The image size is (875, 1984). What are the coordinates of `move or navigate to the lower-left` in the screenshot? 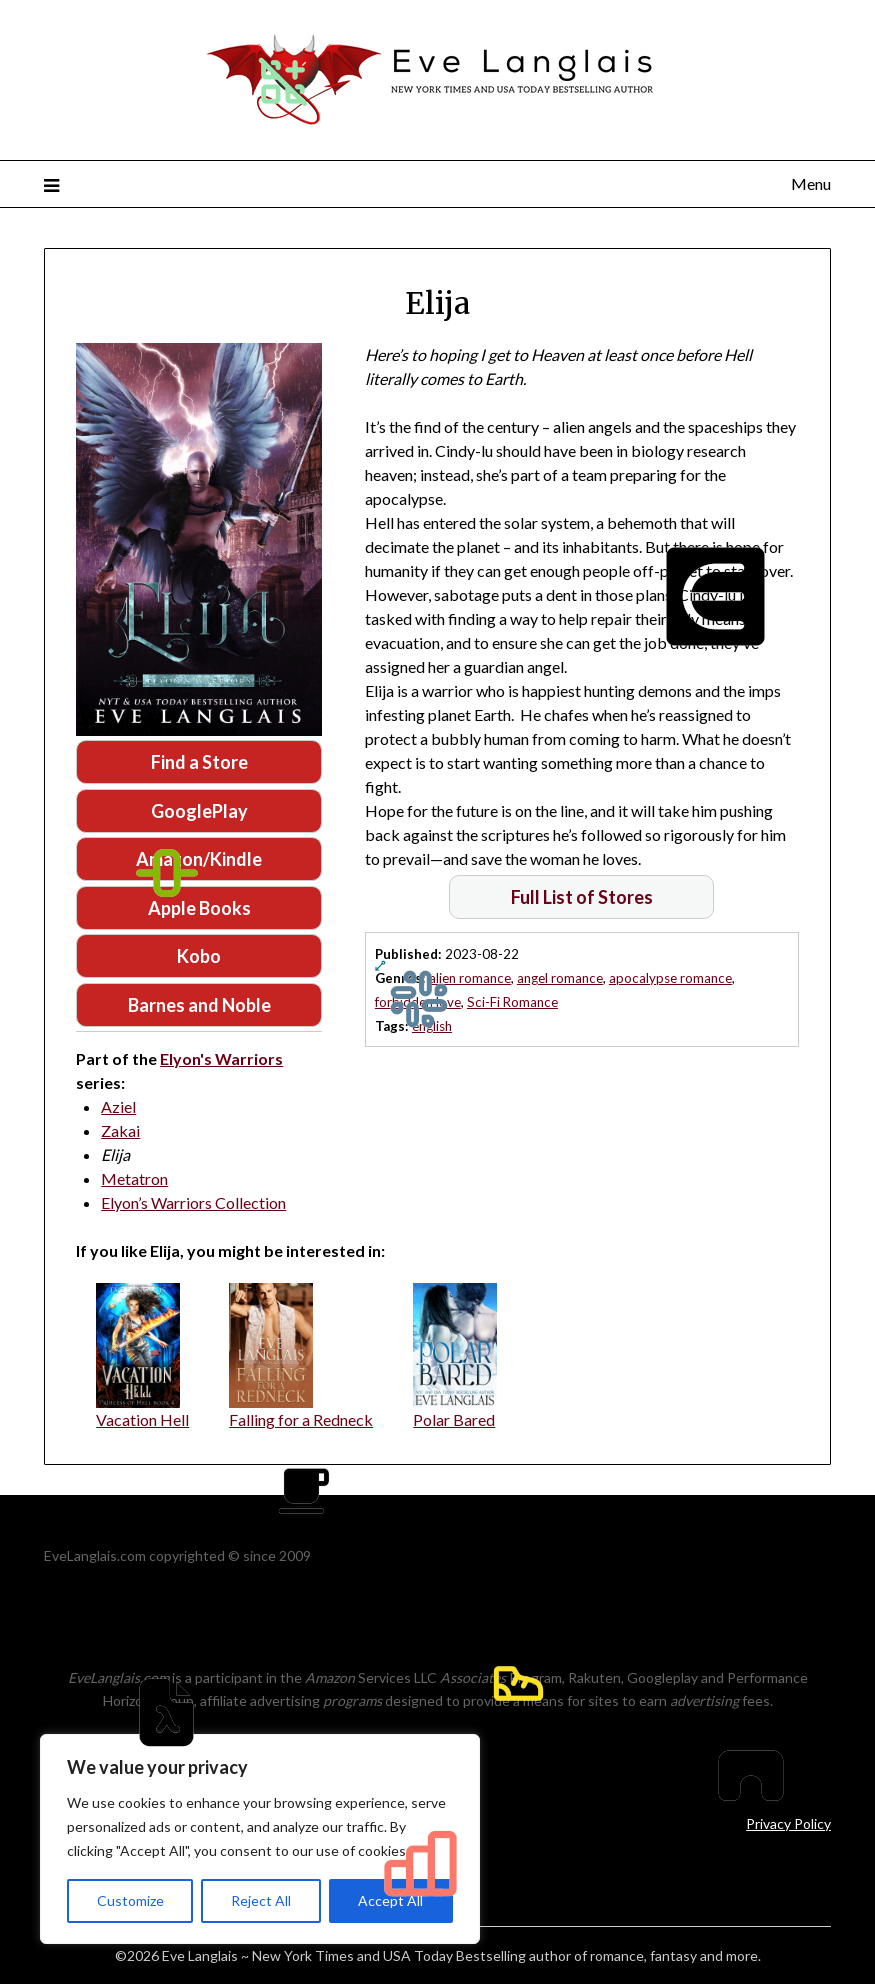 It's located at (380, 966).